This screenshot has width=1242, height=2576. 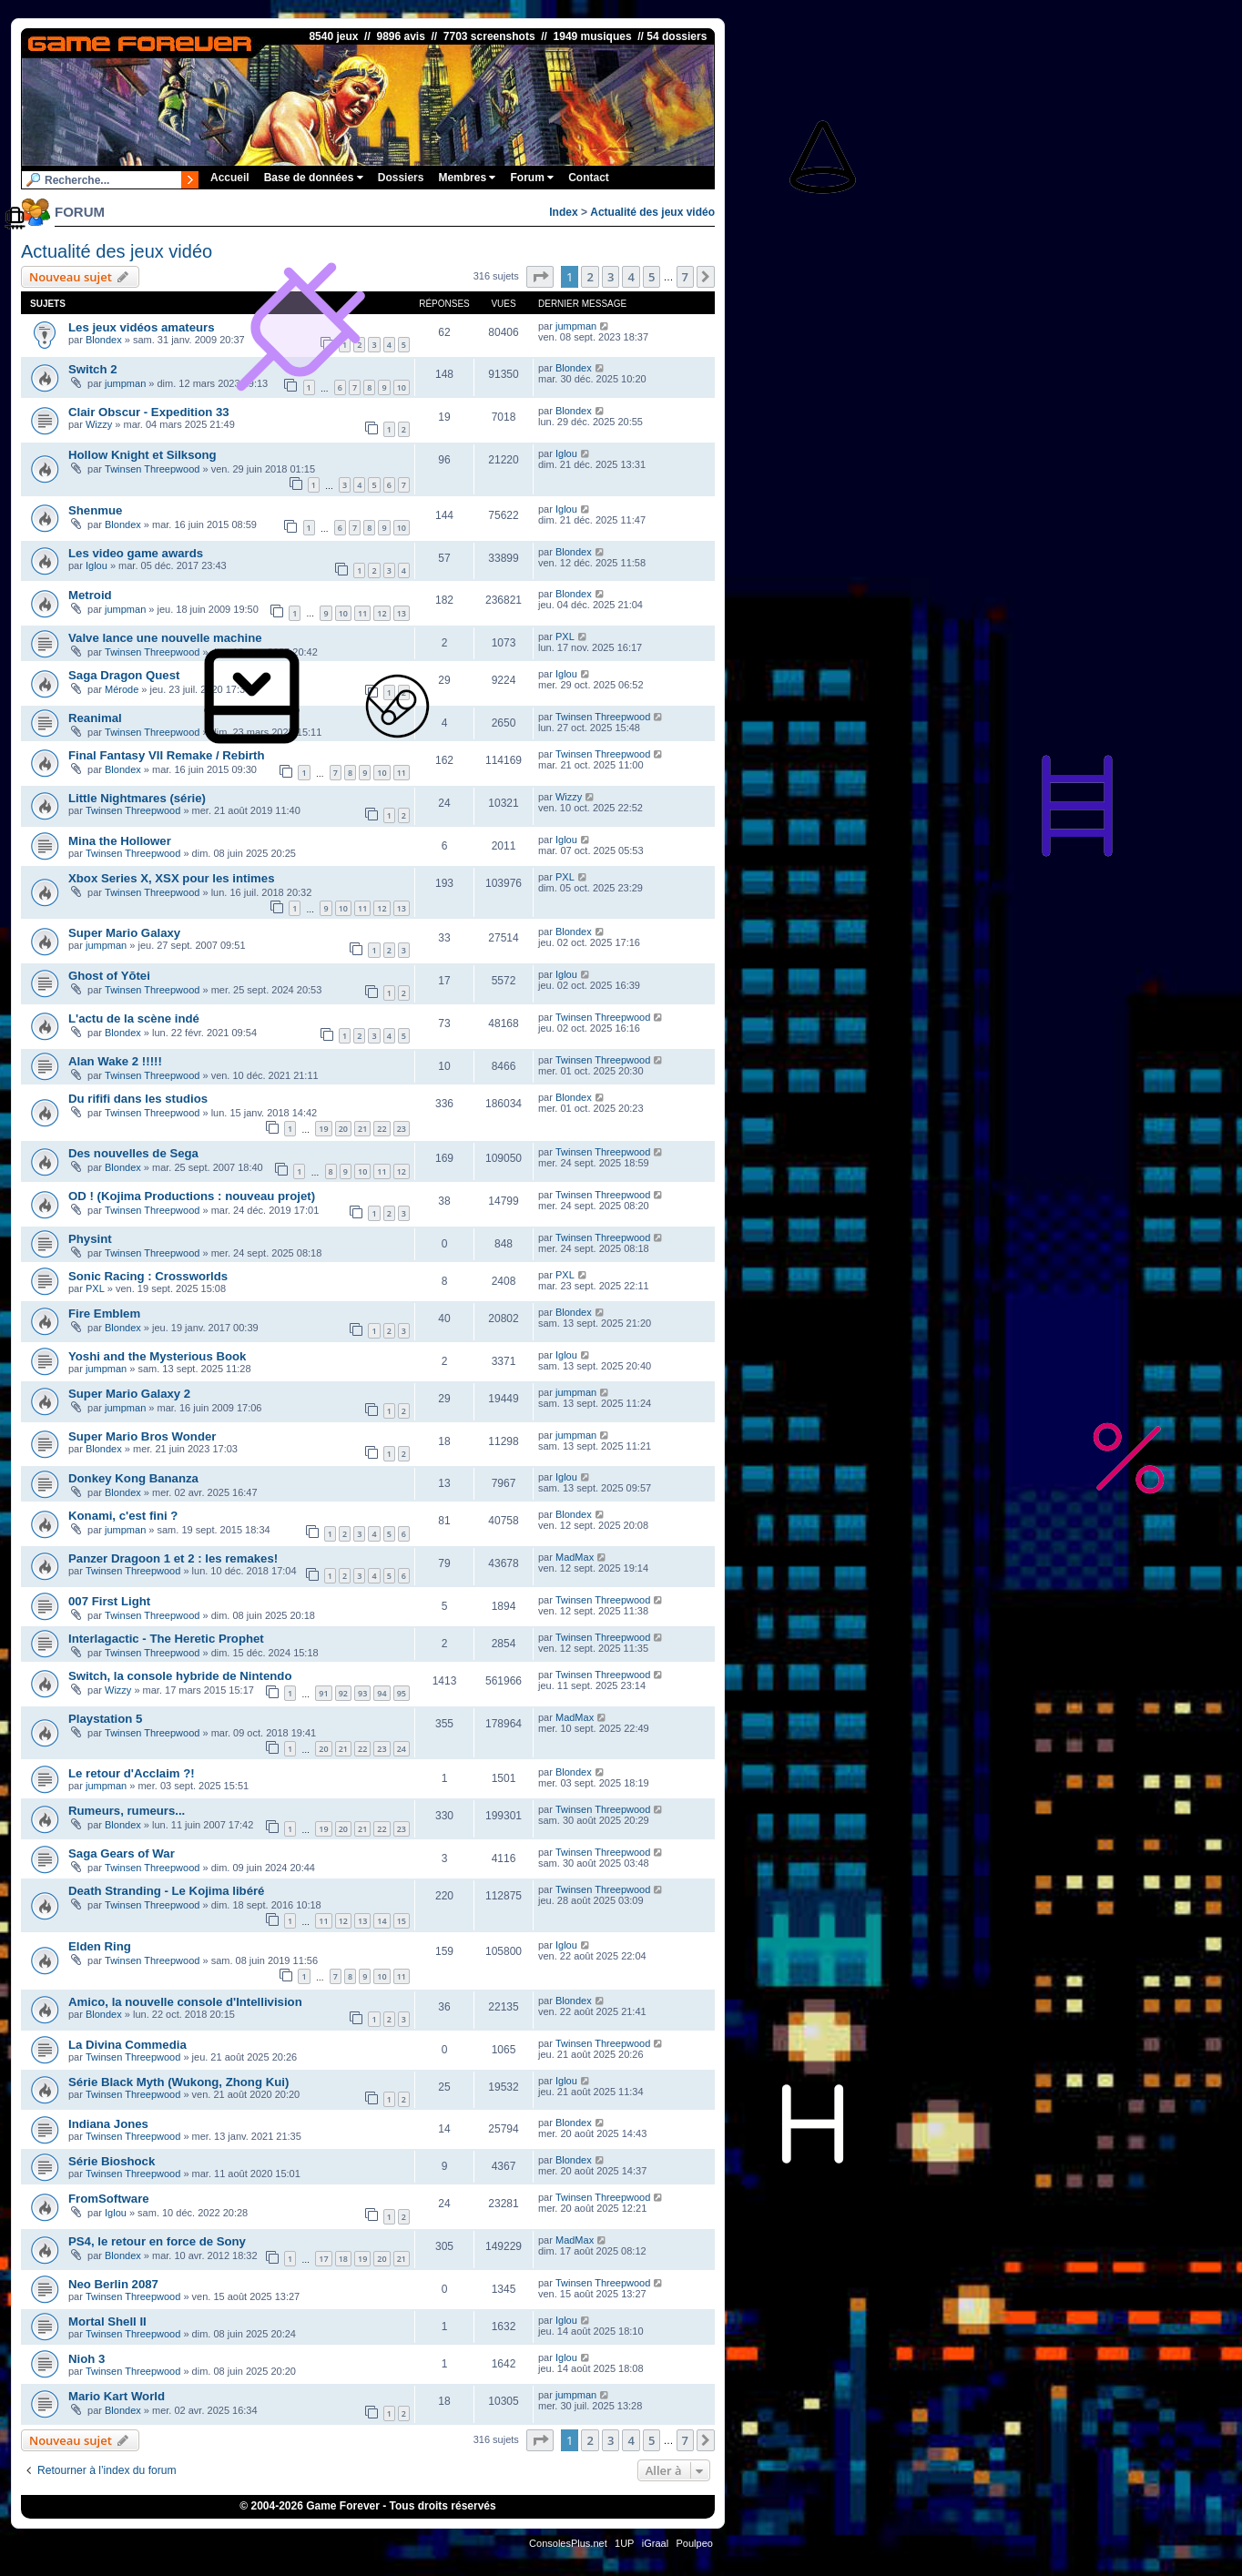 What do you see at coordinates (822, 157) in the screenshot?
I see `represents a 3D cone shape or geometric object` at bounding box center [822, 157].